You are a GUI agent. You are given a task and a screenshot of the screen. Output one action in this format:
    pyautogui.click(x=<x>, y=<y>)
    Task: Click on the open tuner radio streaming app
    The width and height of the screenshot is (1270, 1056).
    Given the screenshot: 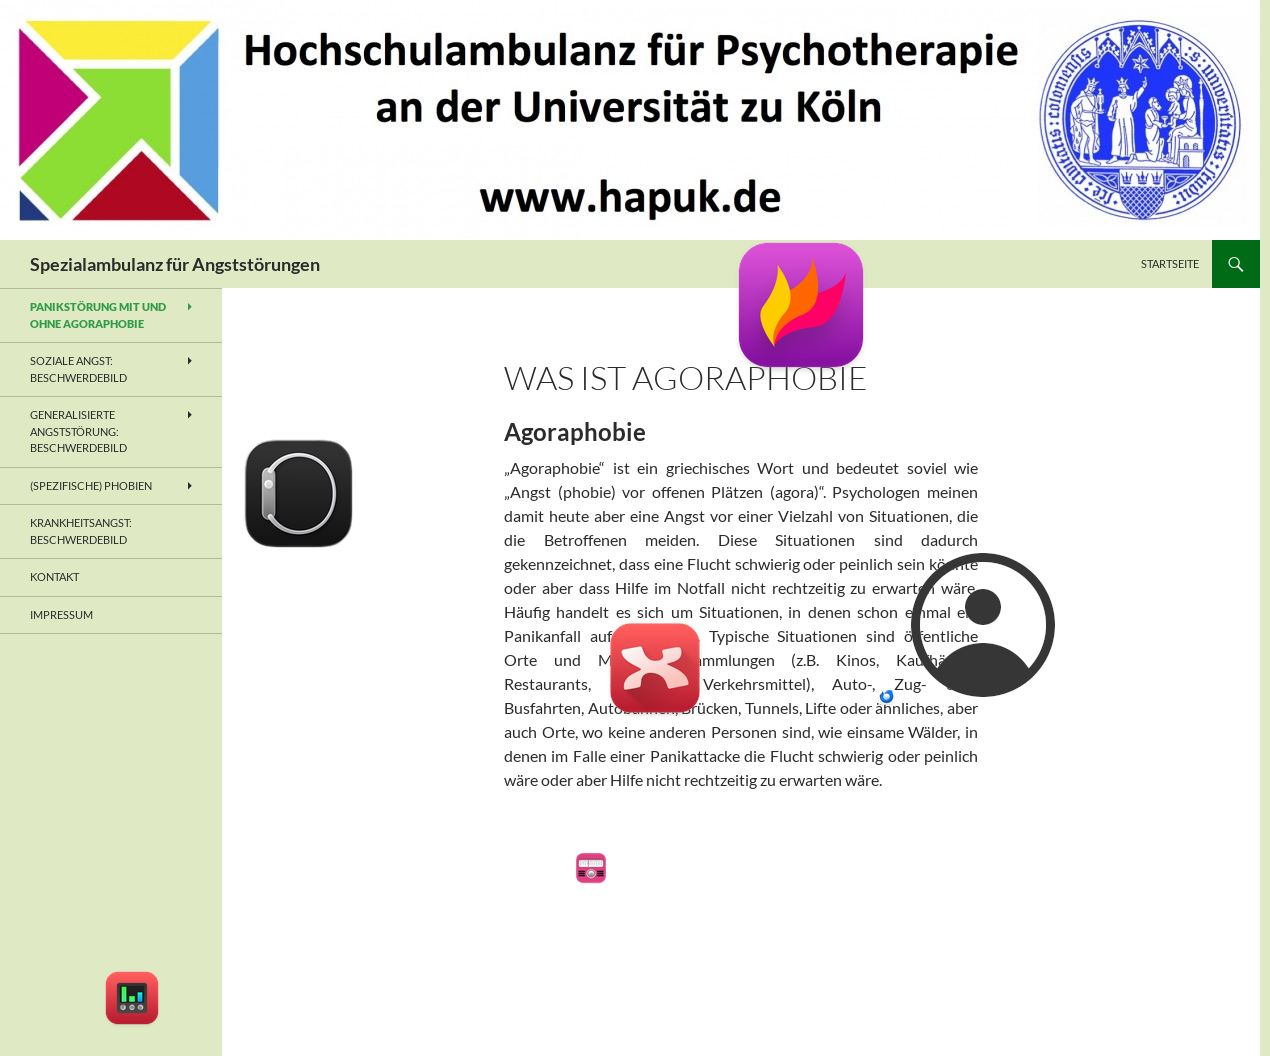 What is the action you would take?
    pyautogui.click(x=591, y=868)
    